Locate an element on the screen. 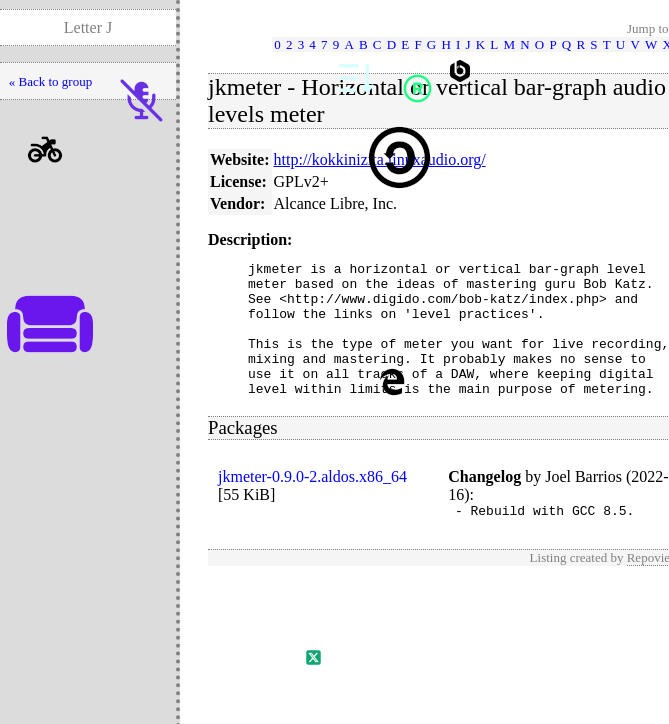  open beekeeper studio database management app is located at coordinates (460, 71).